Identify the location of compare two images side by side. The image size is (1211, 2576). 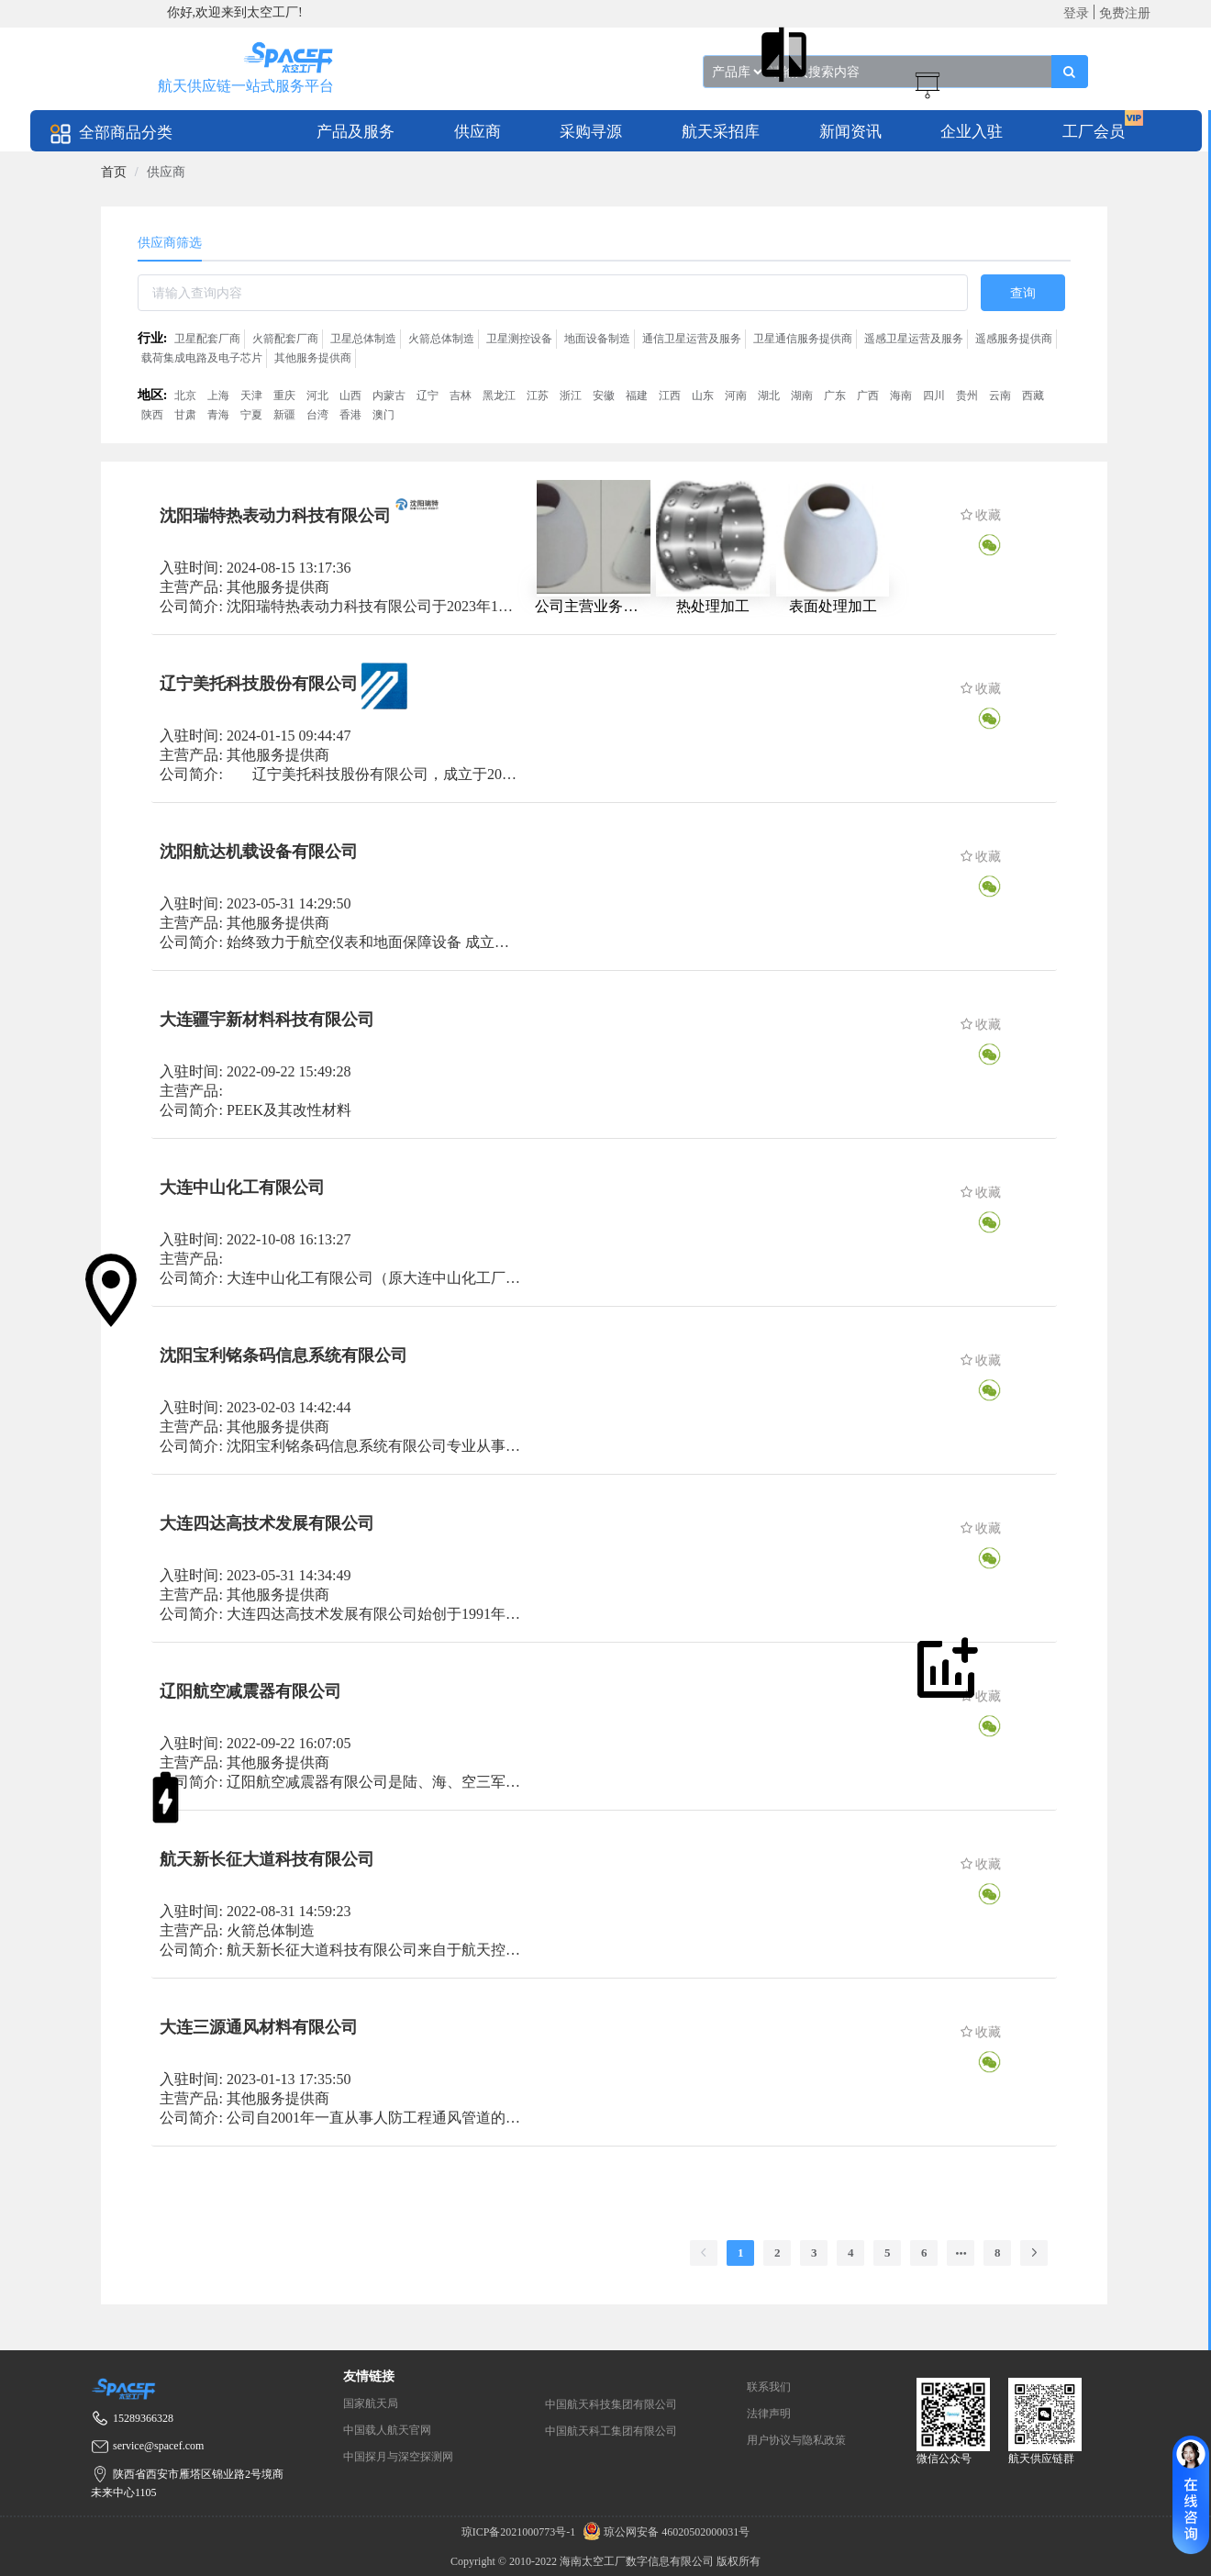
(783, 54).